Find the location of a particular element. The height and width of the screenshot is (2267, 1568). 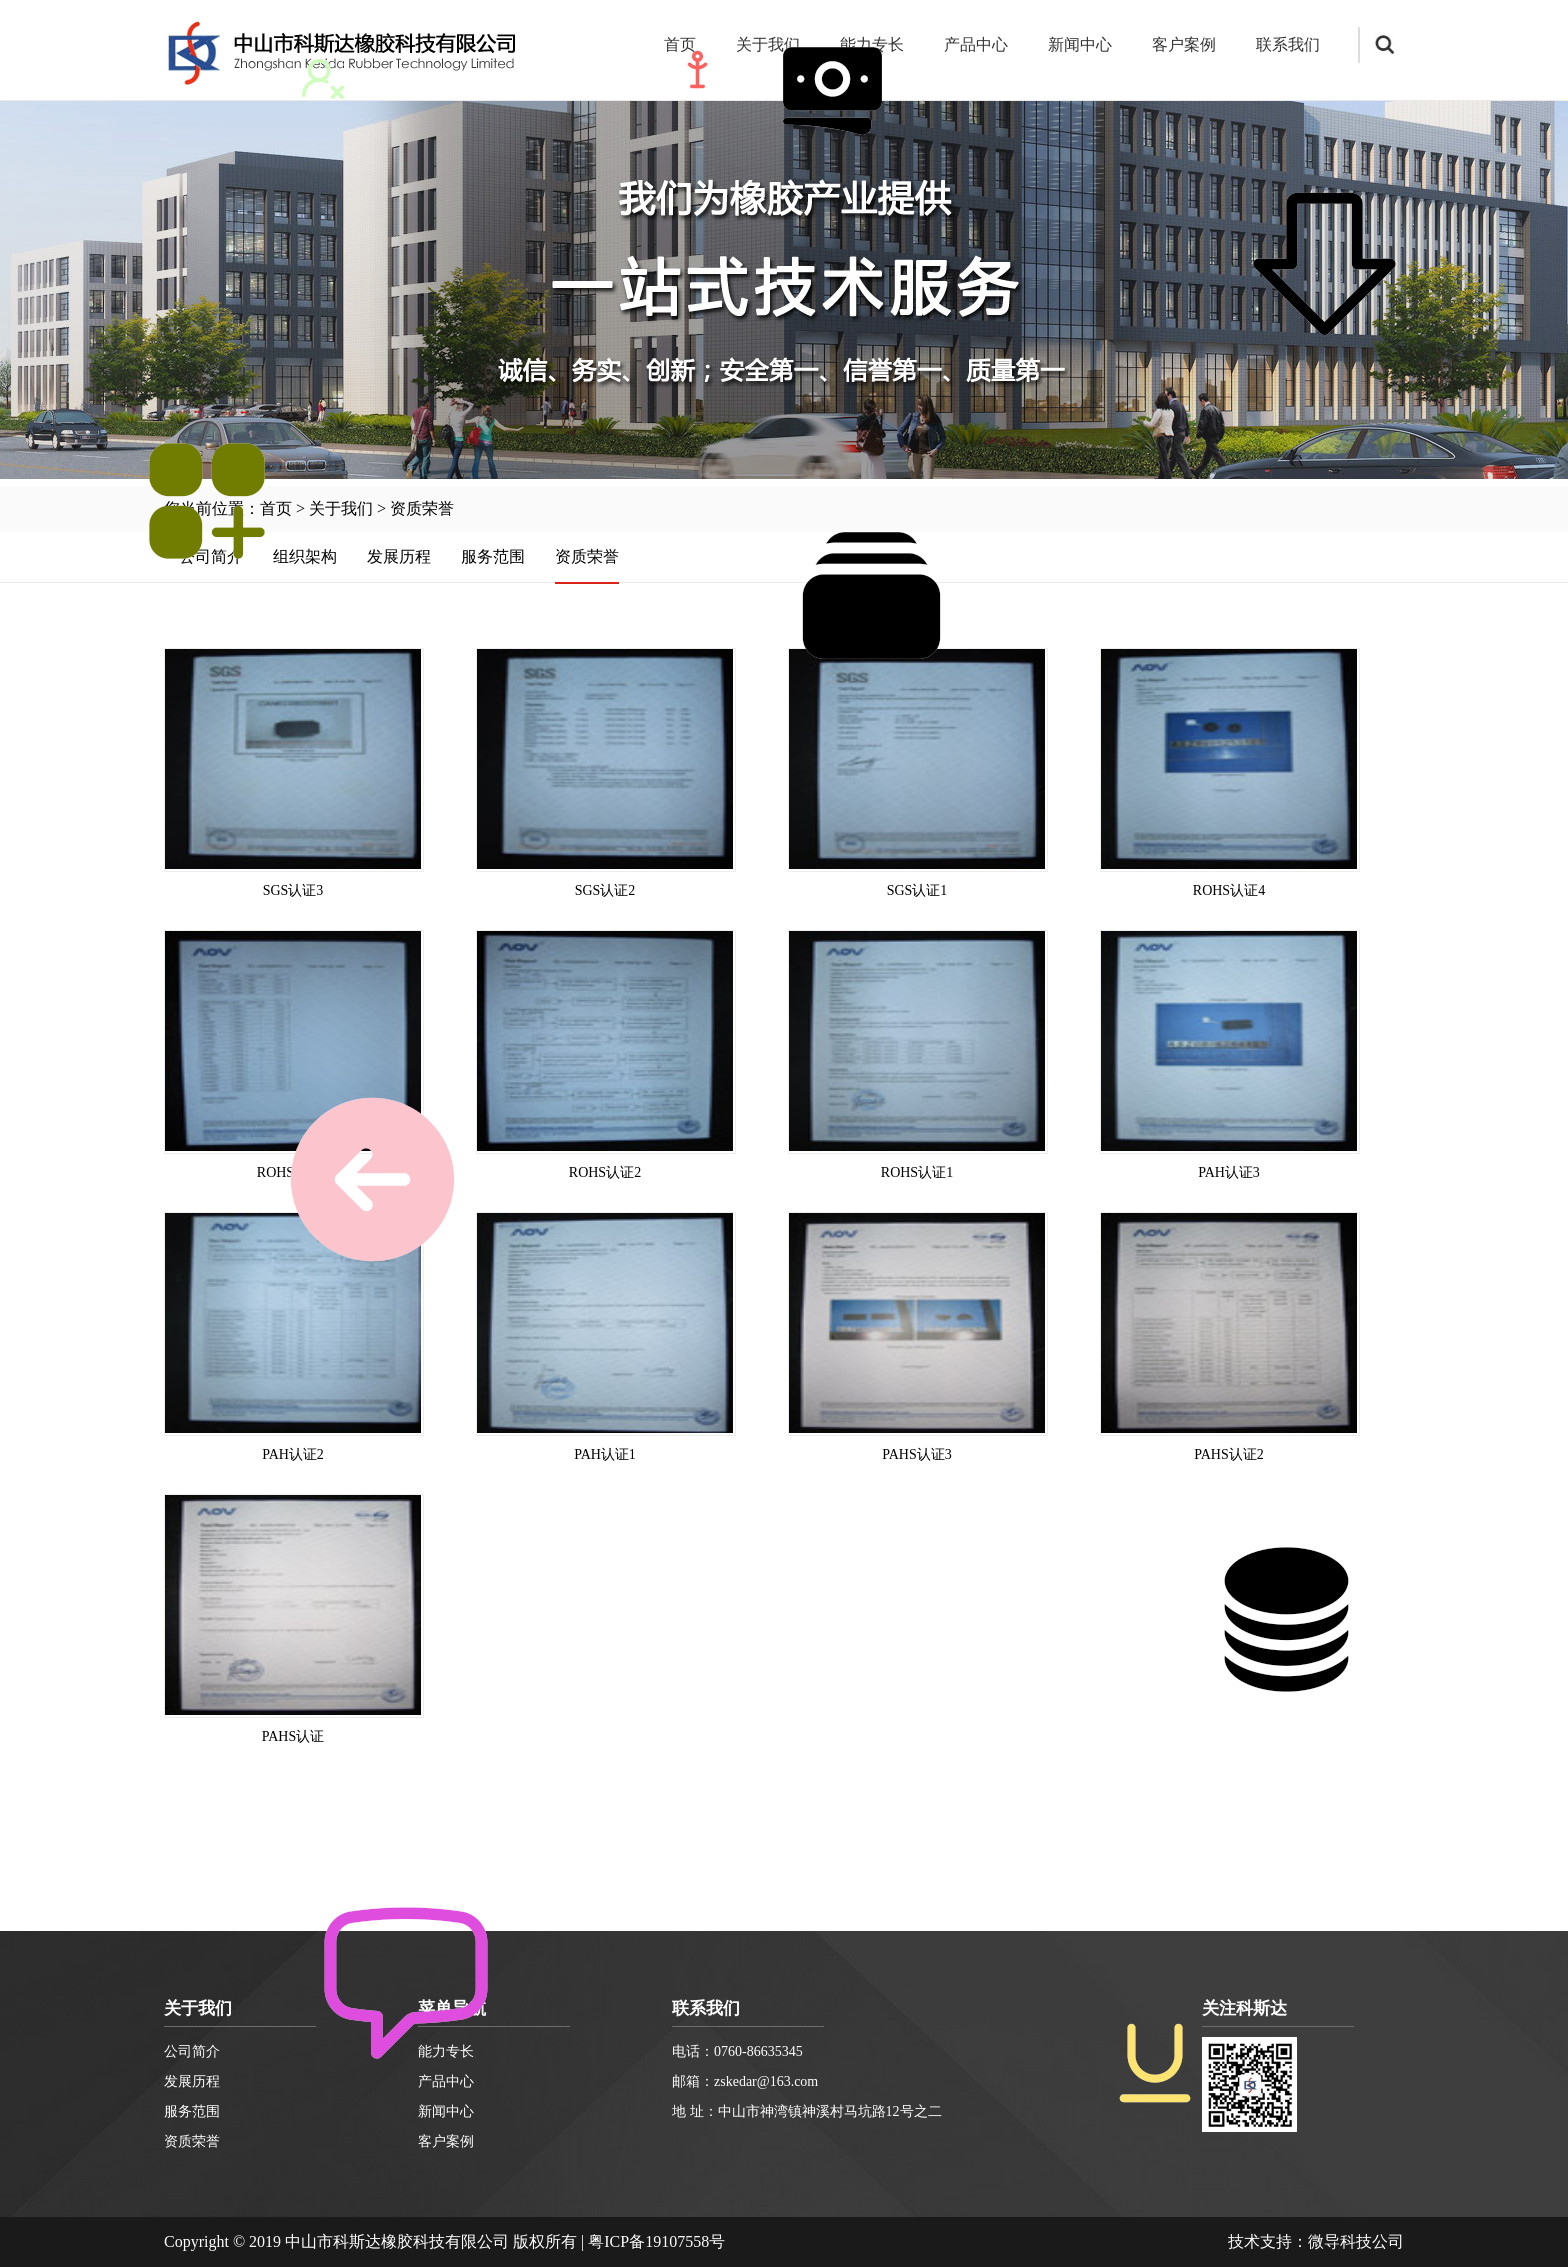

view your wallet or account balance is located at coordinates (832, 89).